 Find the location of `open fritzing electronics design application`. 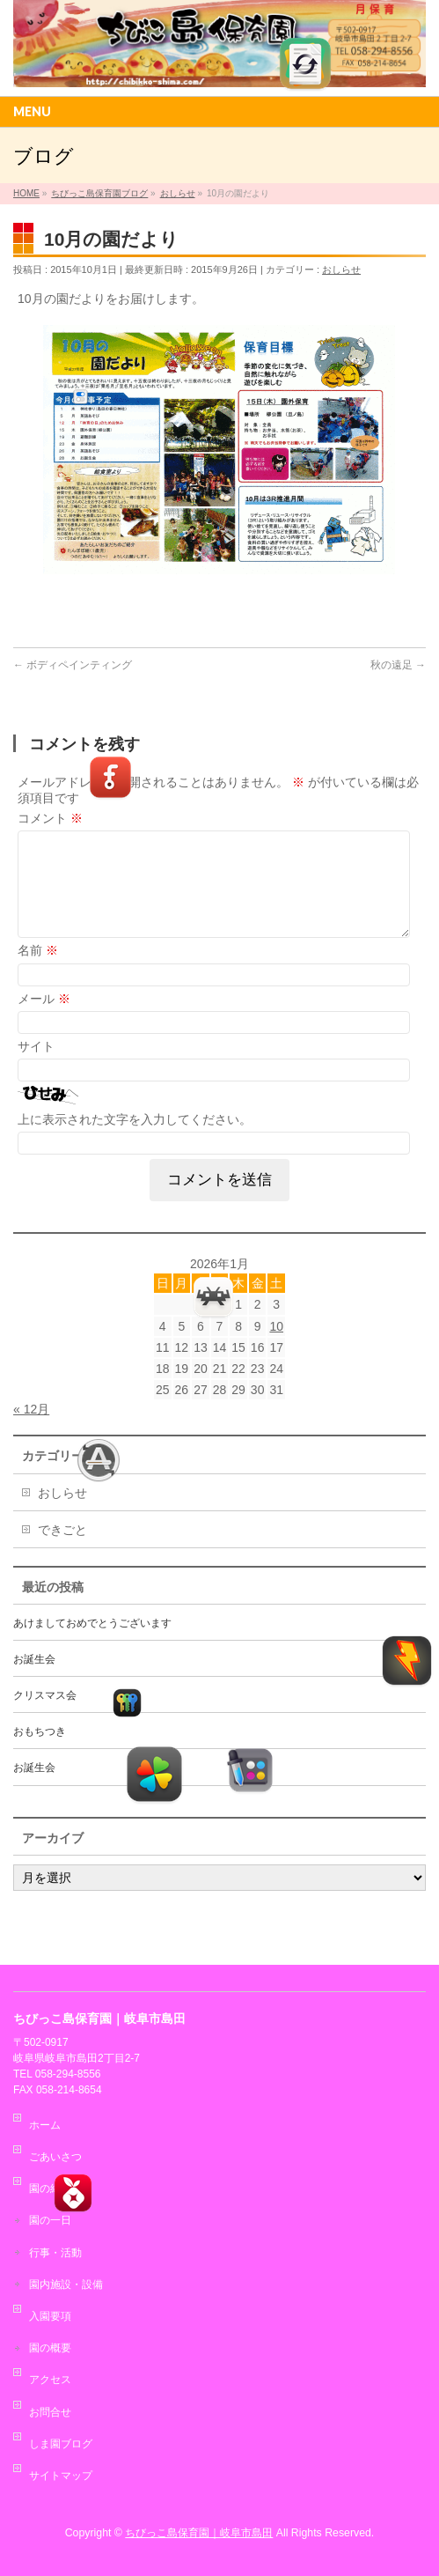

open fritzing electronics design application is located at coordinates (110, 777).